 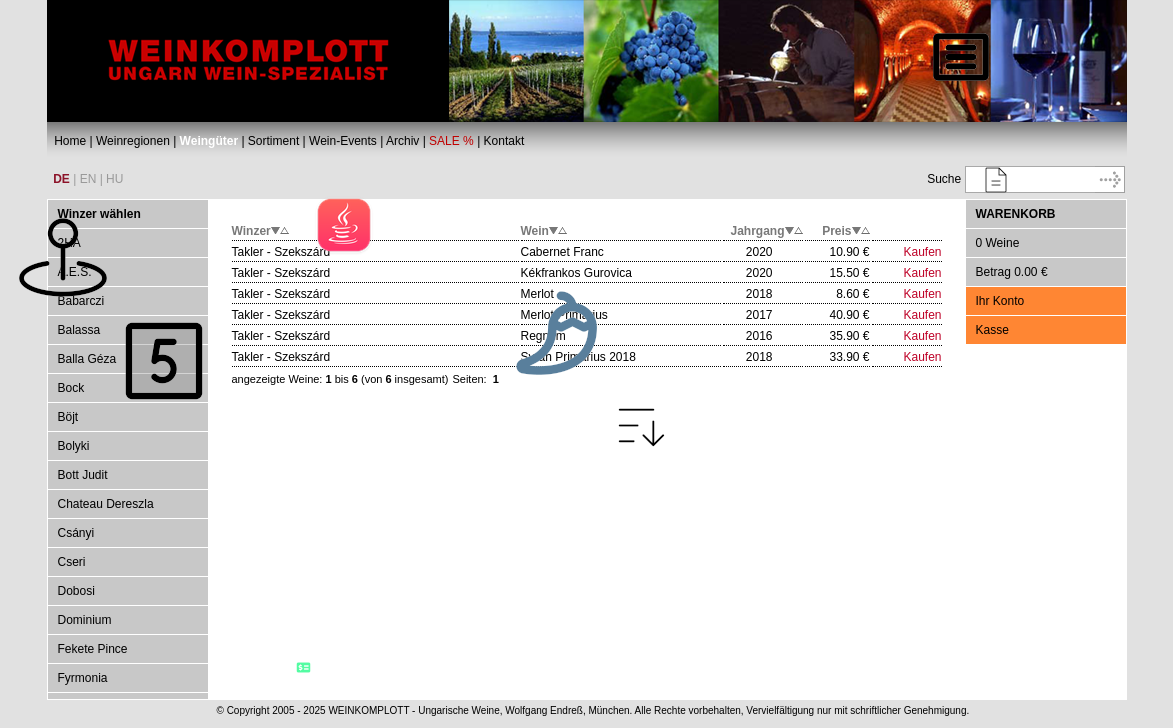 I want to click on view document or text file, so click(x=996, y=180).